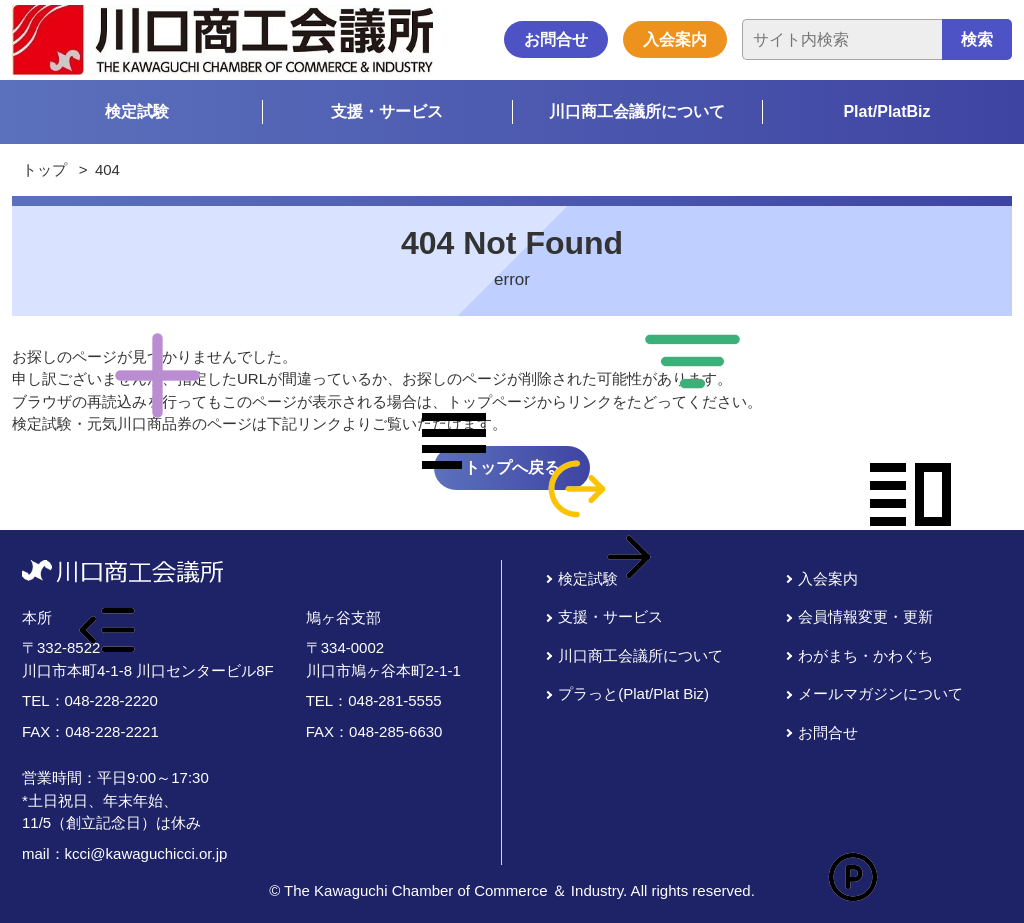  Describe the element at coordinates (692, 361) in the screenshot. I see `filter or sort list items` at that location.